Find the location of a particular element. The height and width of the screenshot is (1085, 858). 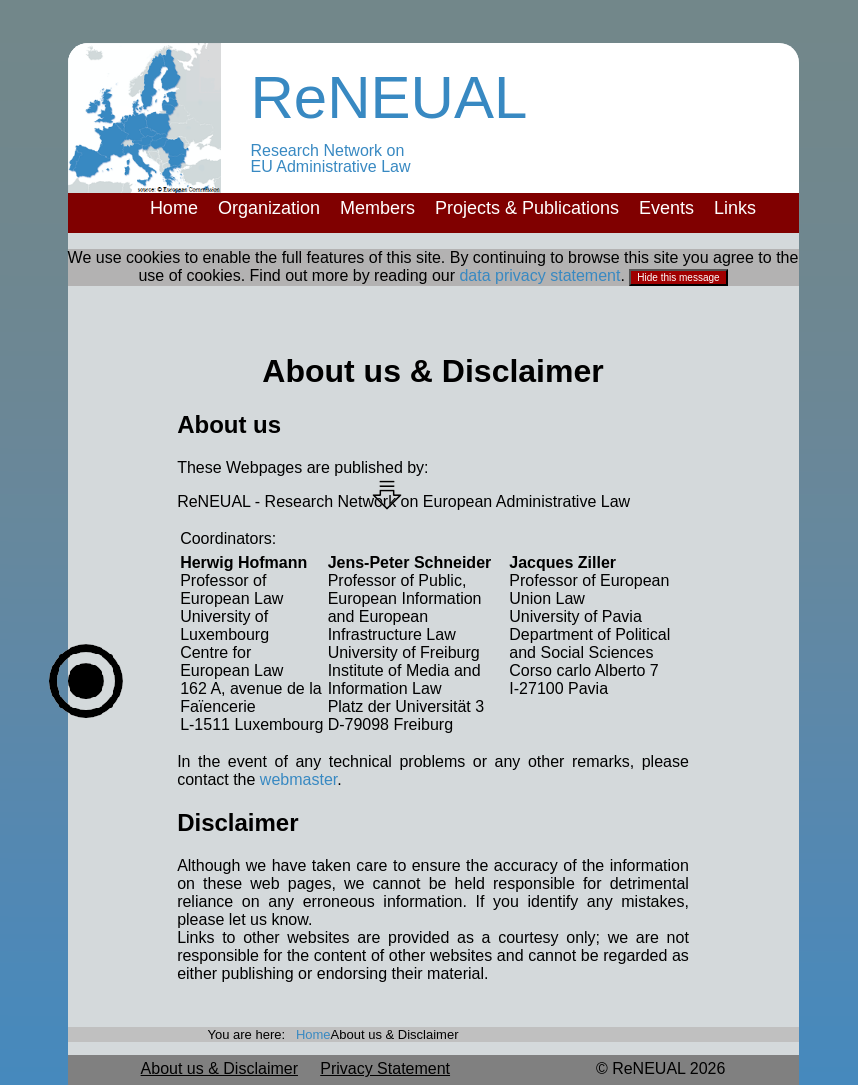

indicates a selected radio button option is located at coordinates (86, 681).